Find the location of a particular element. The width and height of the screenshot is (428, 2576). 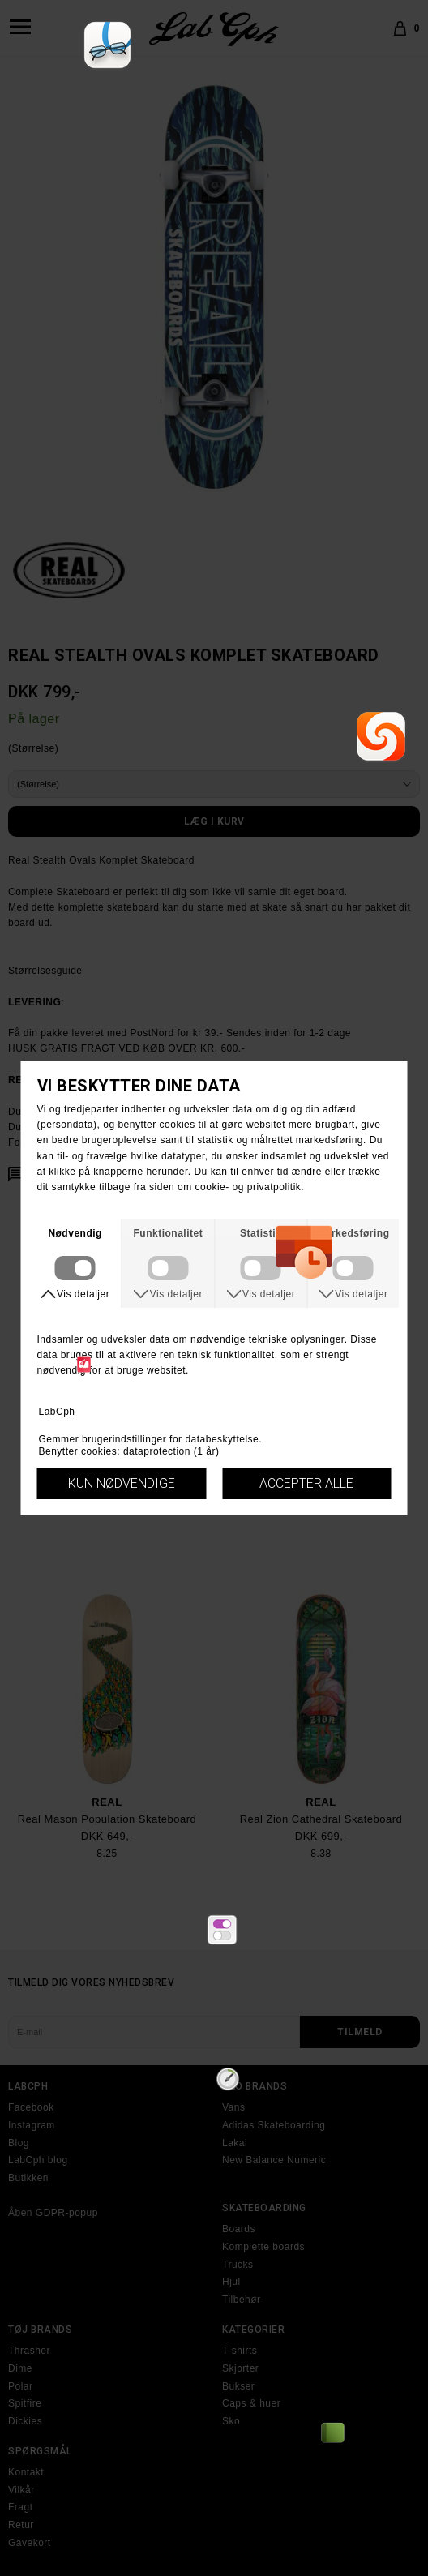

access your desktop folder is located at coordinates (332, 2432).